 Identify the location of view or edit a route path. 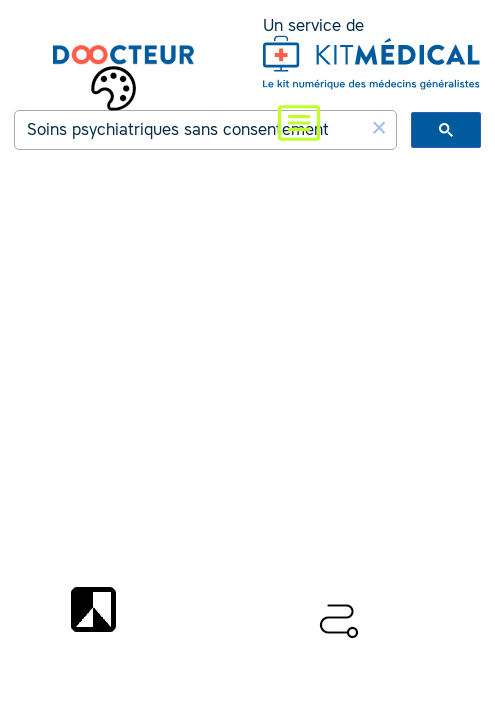
(339, 619).